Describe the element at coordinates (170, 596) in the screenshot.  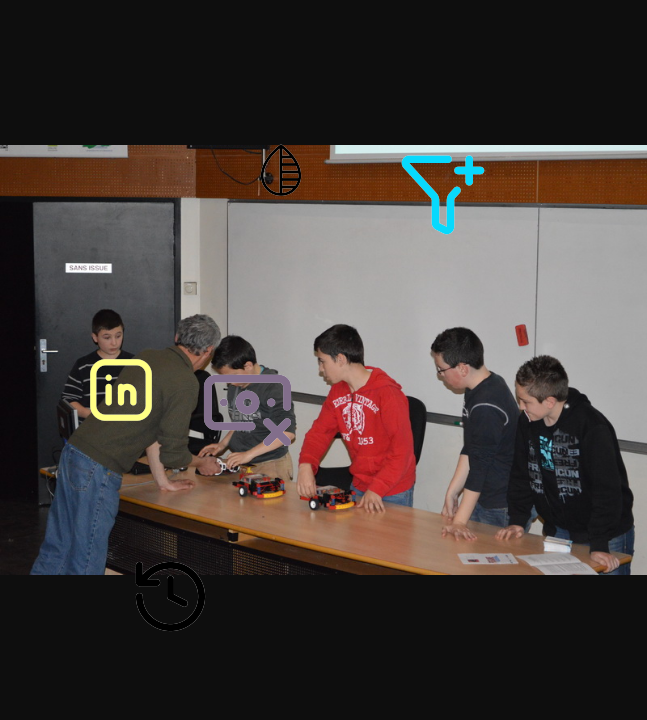
I see `view your browsing or activity history` at that location.